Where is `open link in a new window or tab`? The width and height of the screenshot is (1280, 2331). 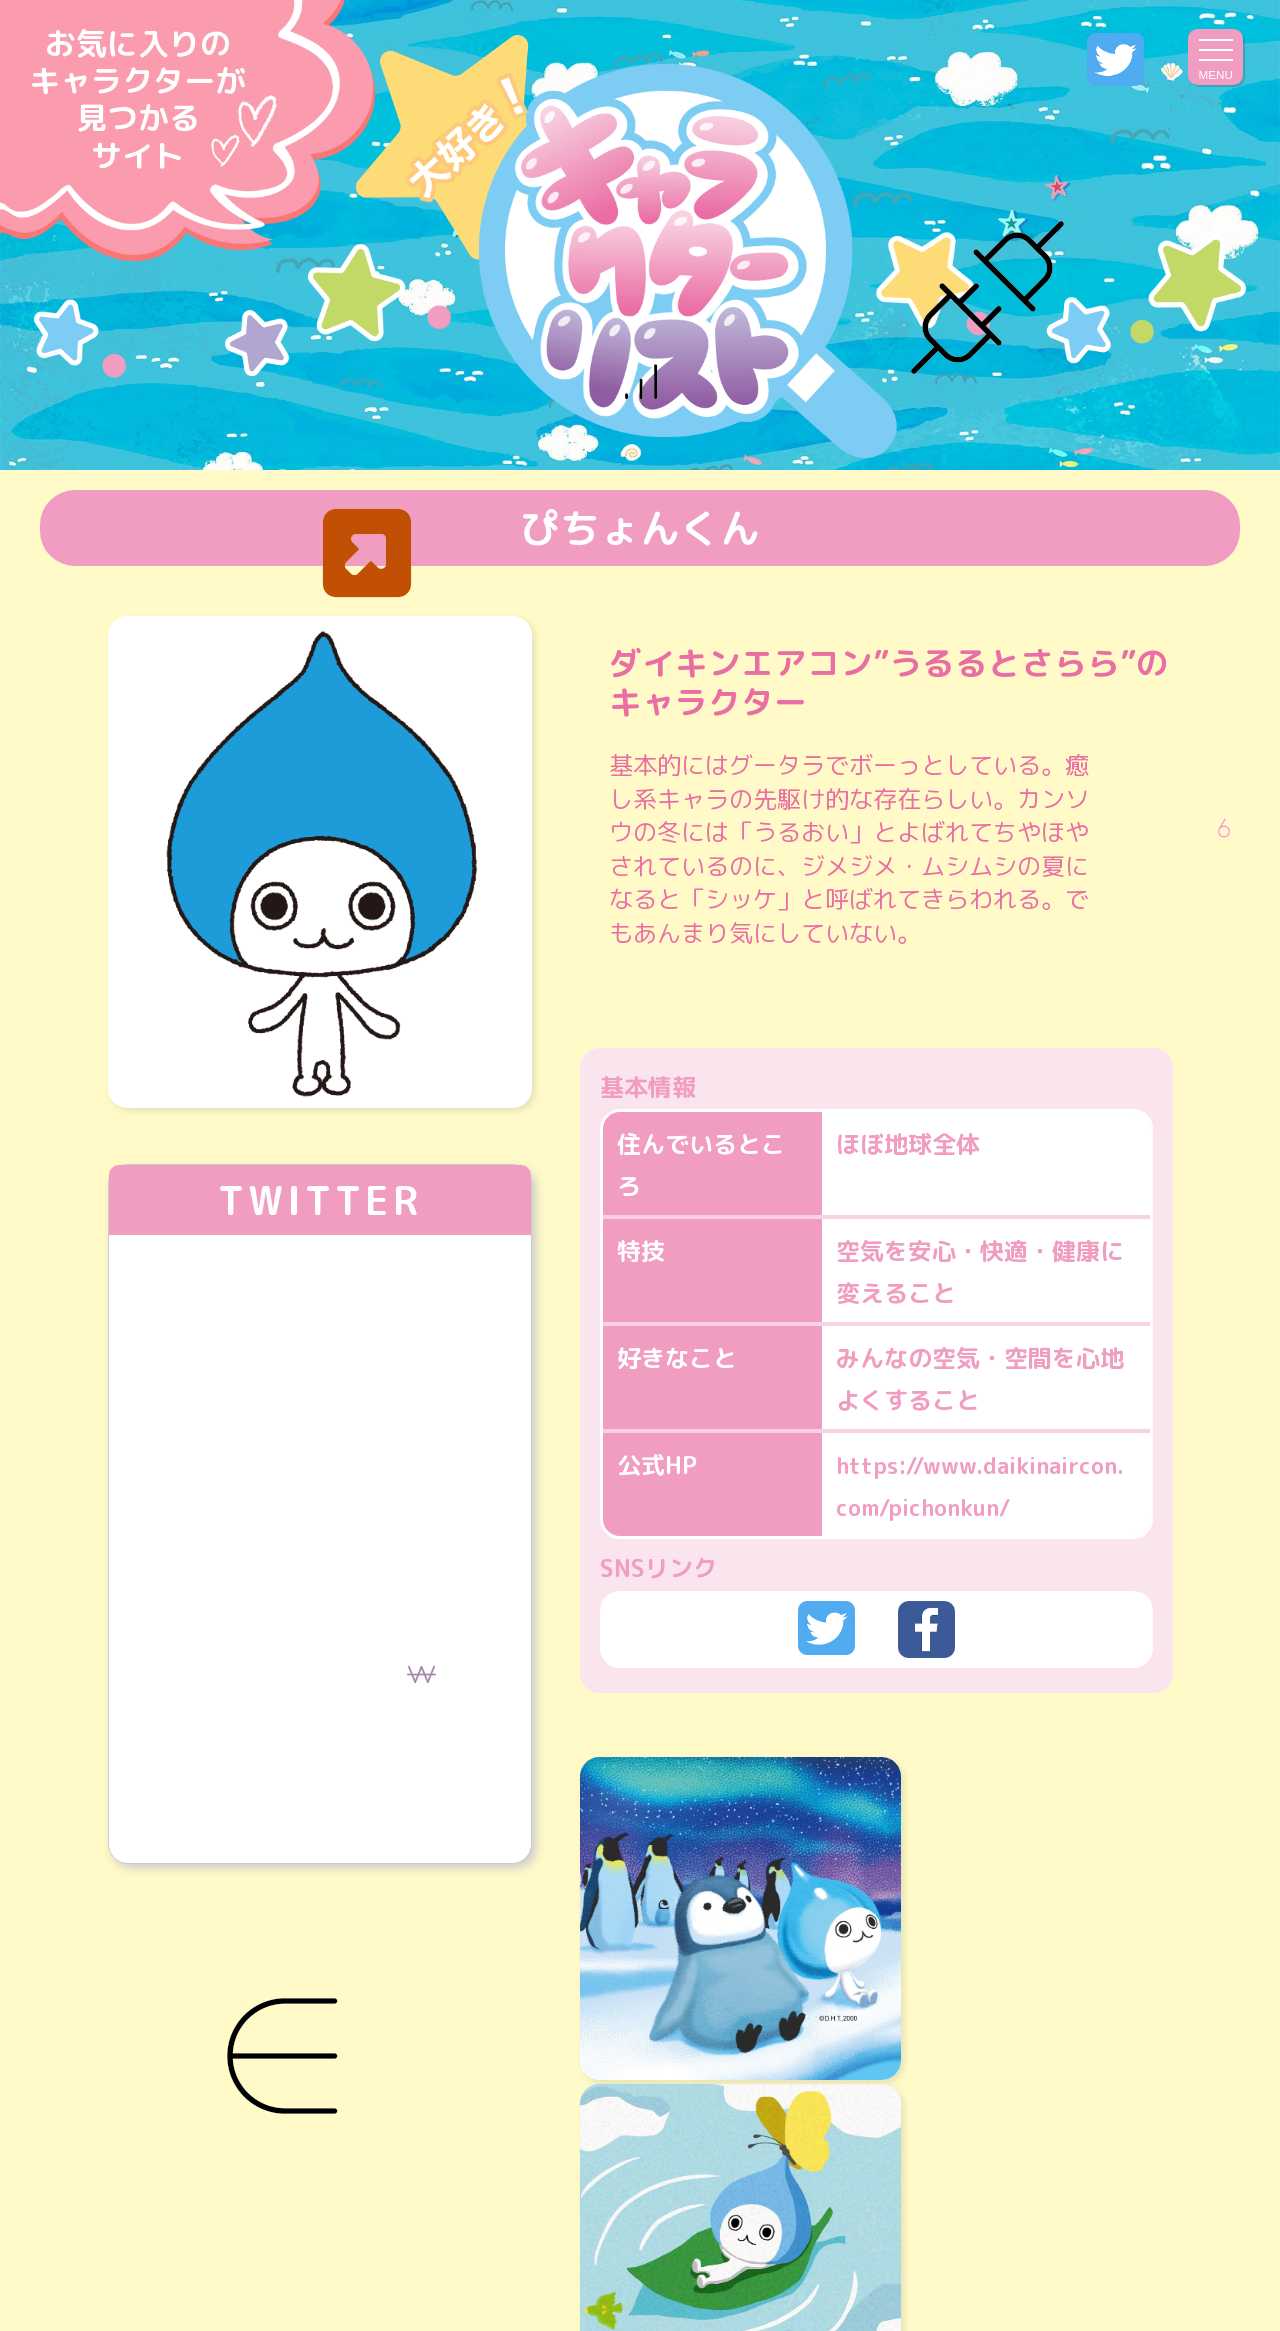
open link in a new window or tab is located at coordinates (367, 553).